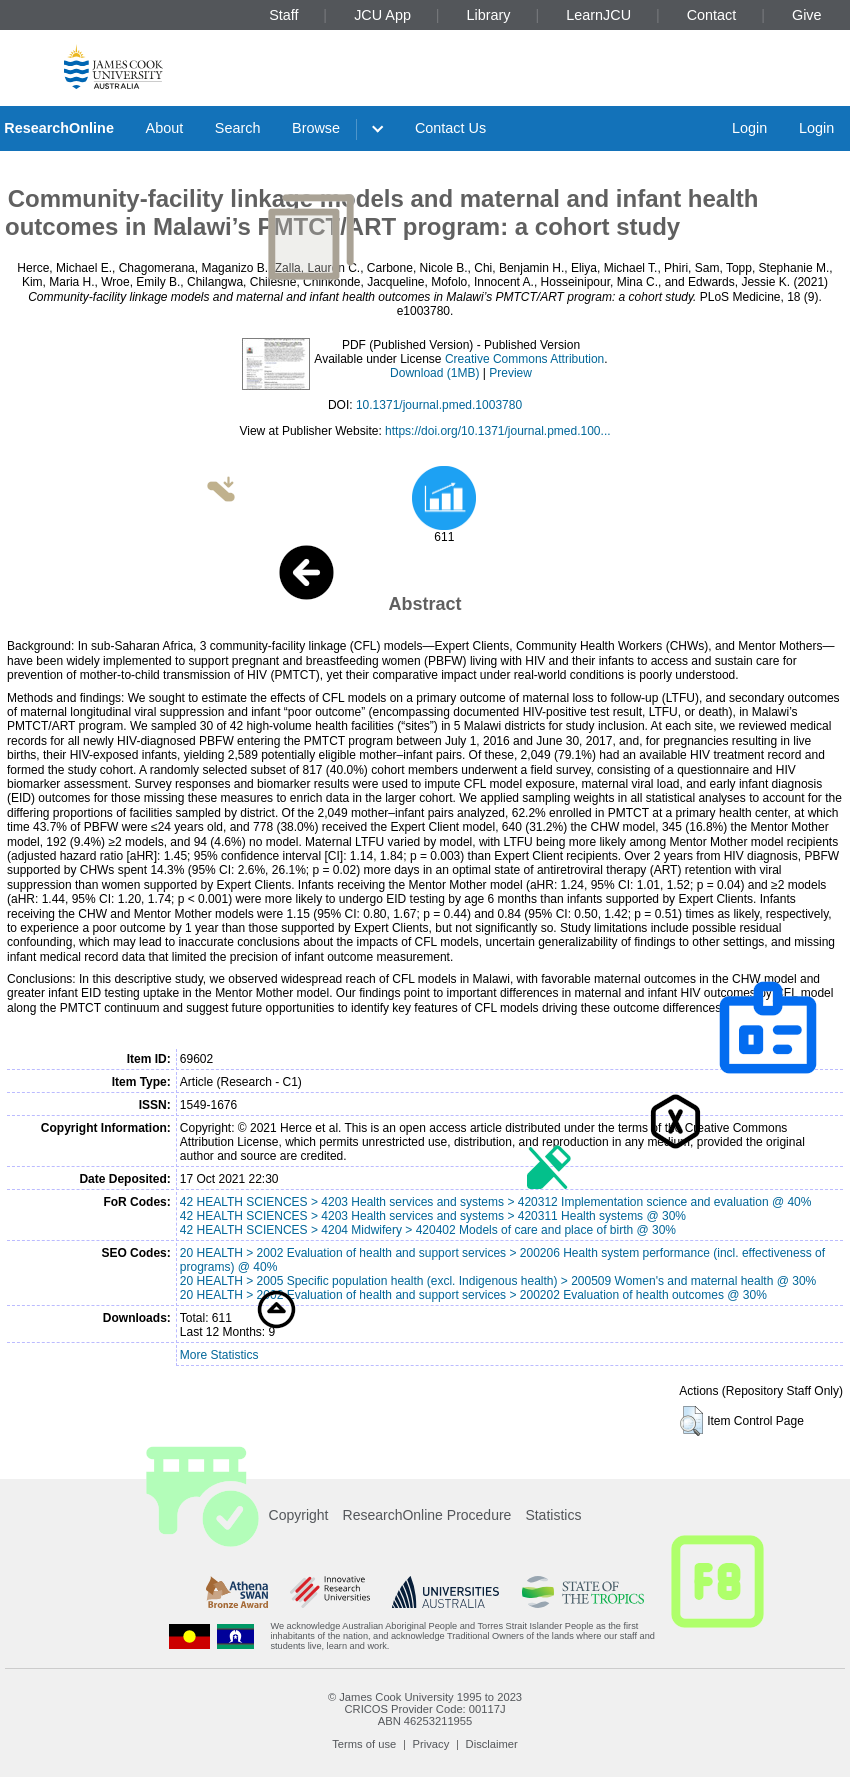 The image size is (850, 1777). I want to click on indicates escalator going down, so click(221, 489).